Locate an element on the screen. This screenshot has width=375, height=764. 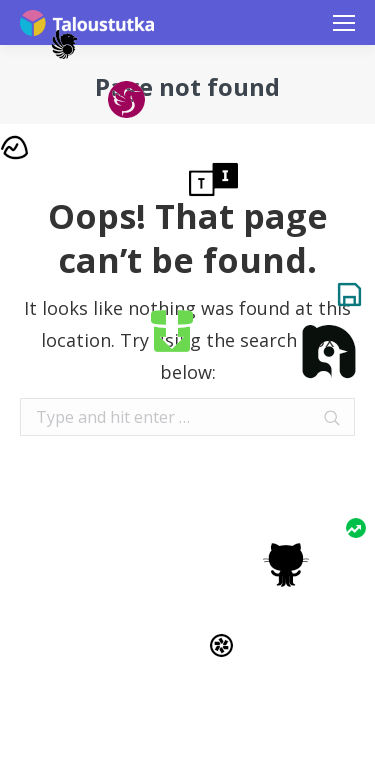
lion air airline logo is located at coordinates (64, 44).